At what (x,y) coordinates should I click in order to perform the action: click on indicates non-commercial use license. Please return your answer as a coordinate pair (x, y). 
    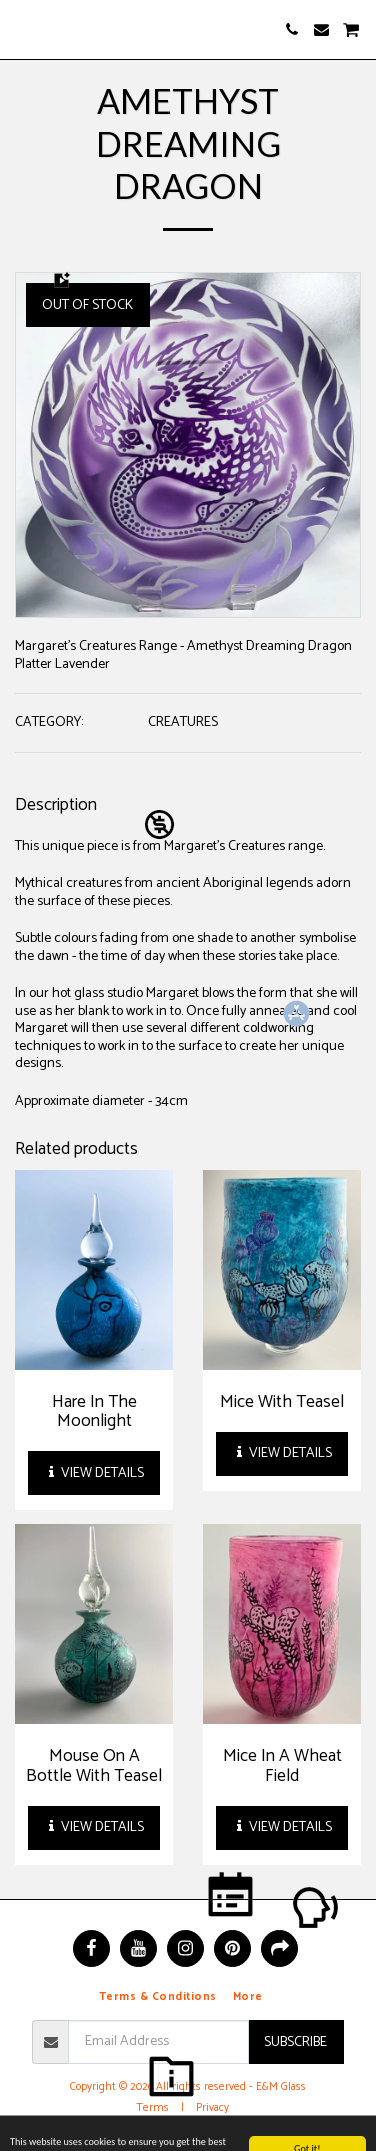
    Looking at the image, I should click on (159, 824).